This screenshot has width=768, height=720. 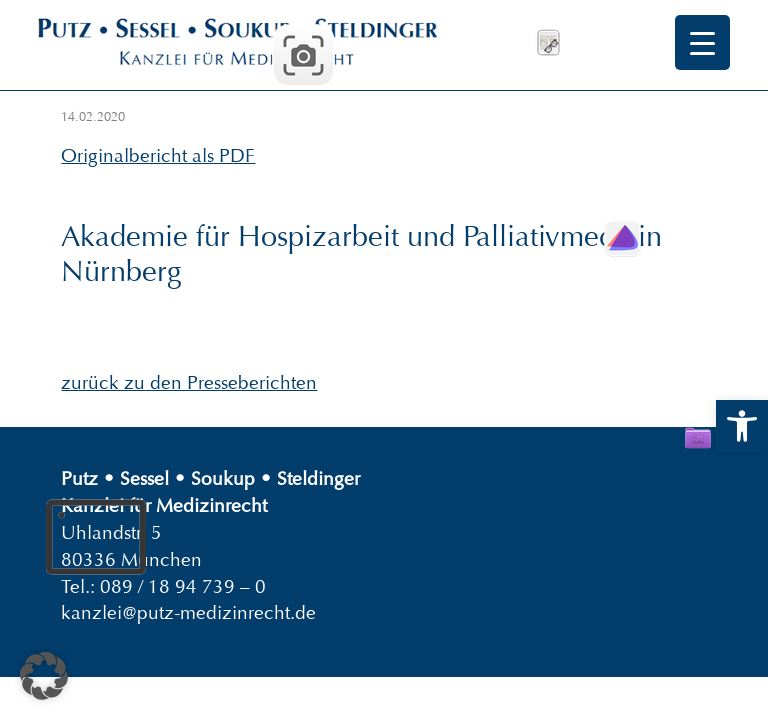 What do you see at coordinates (548, 42) in the screenshot?
I see `open the documents app` at bounding box center [548, 42].